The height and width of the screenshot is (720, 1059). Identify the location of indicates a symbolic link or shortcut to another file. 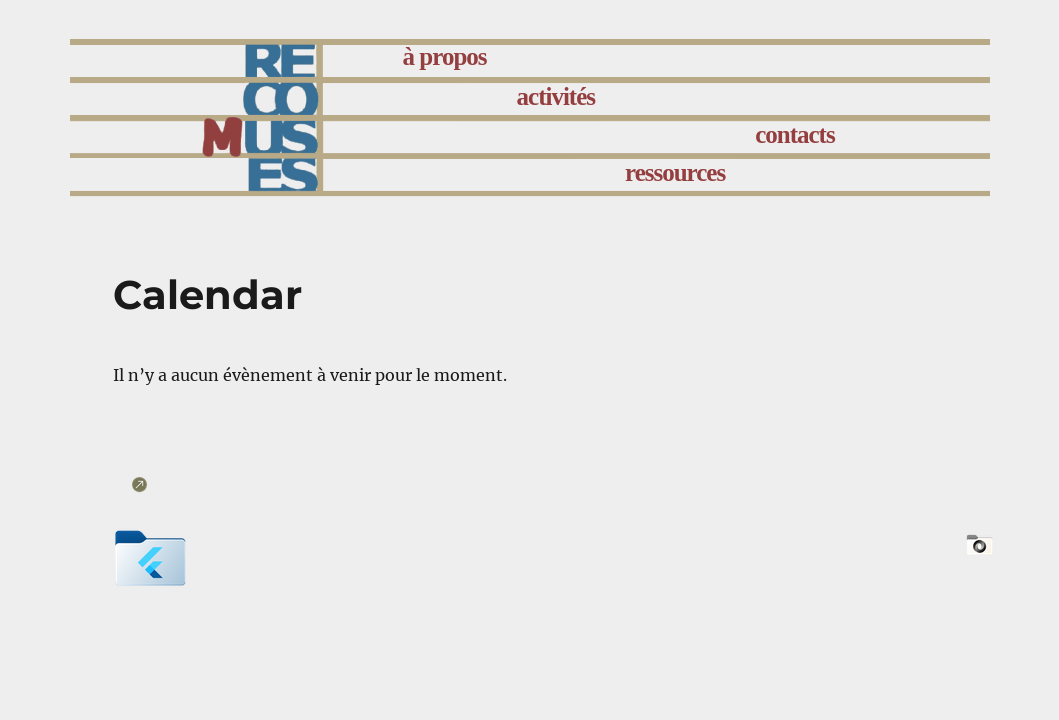
(139, 484).